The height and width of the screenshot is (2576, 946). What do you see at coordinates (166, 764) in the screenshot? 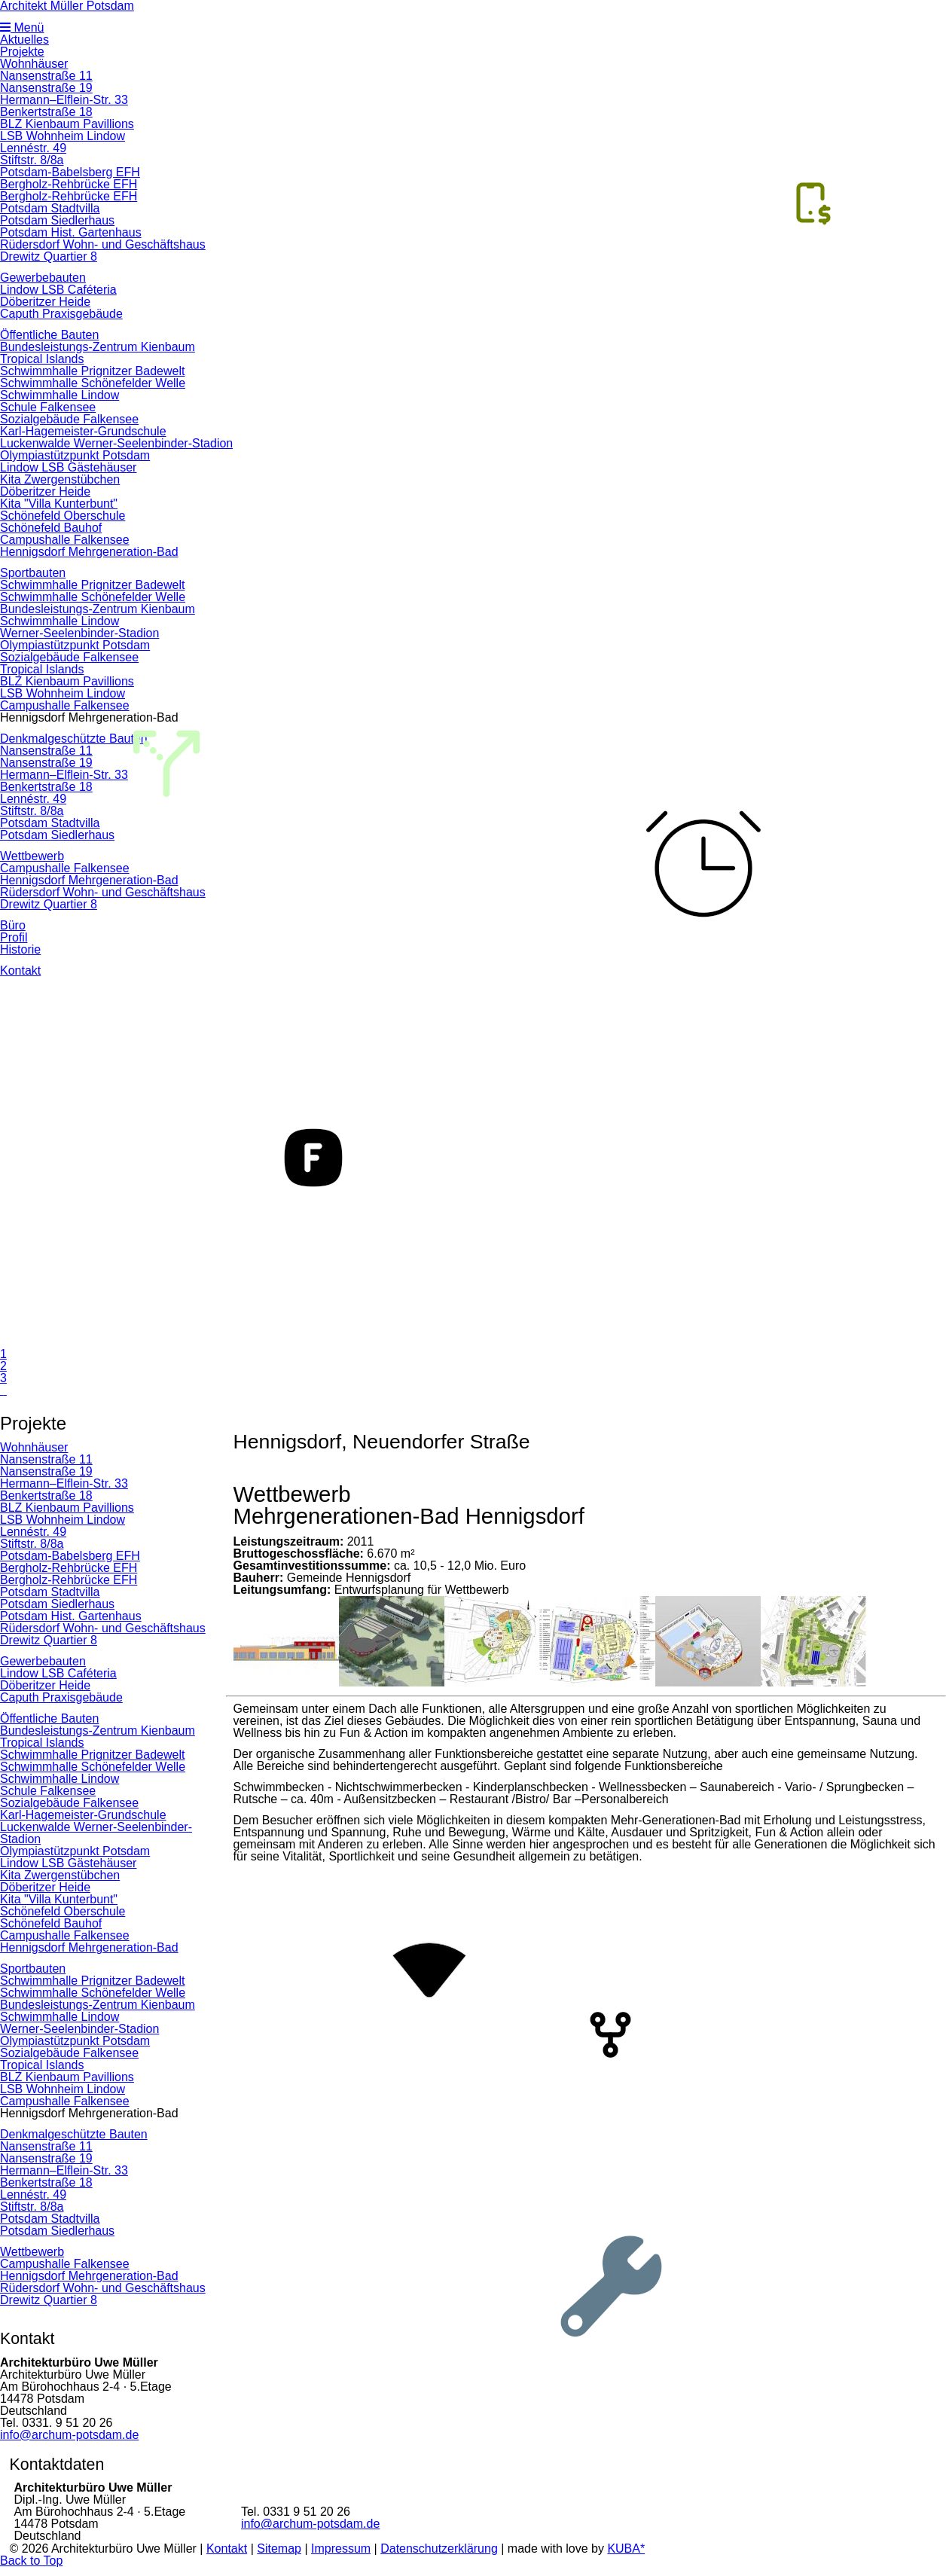
I see `take alternate route to the right` at bounding box center [166, 764].